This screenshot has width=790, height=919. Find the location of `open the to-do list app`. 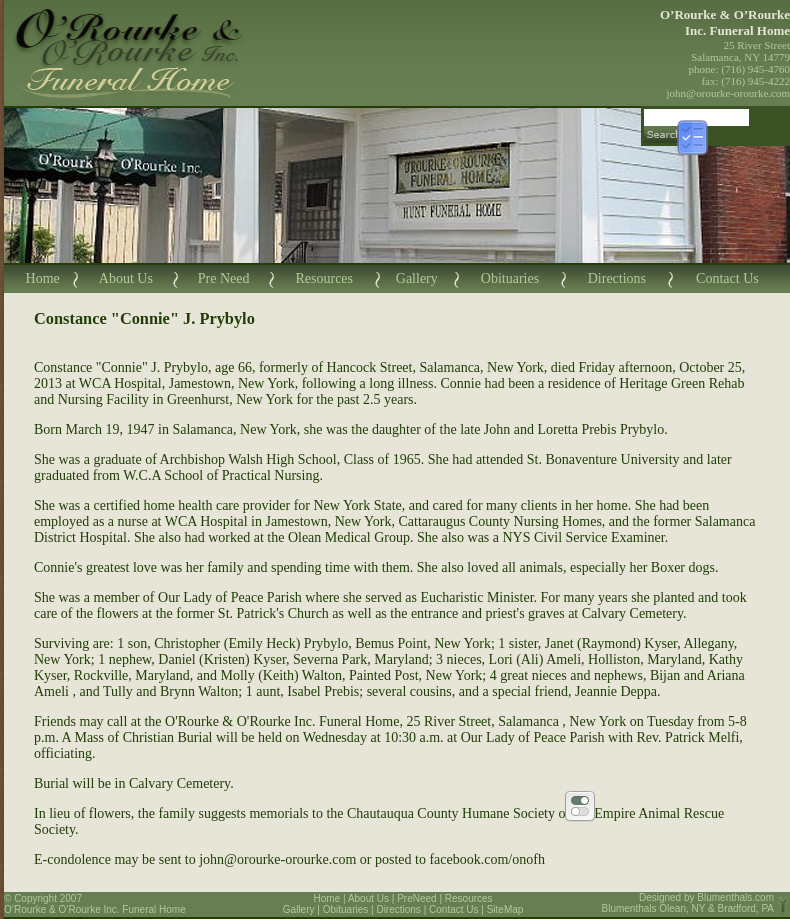

open the to-do list app is located at coordinates (692, 137).